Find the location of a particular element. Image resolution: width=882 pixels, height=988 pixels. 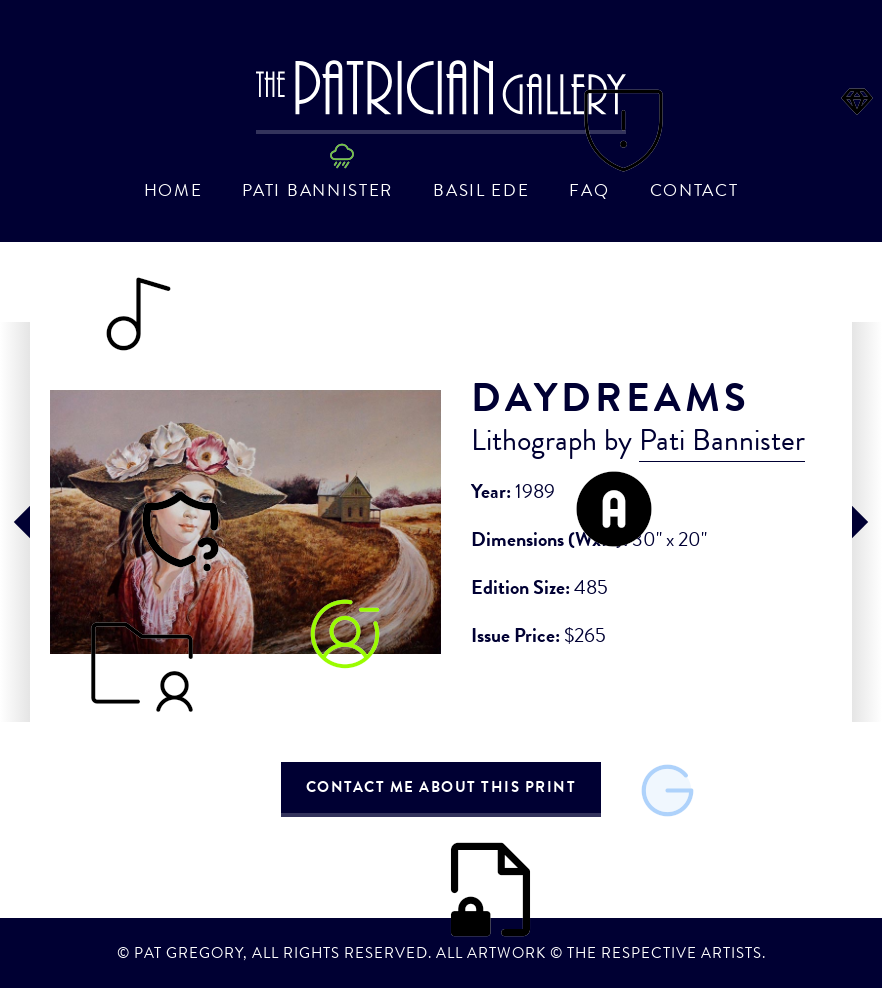

open sketch design app is located at coordinates (857, 101).